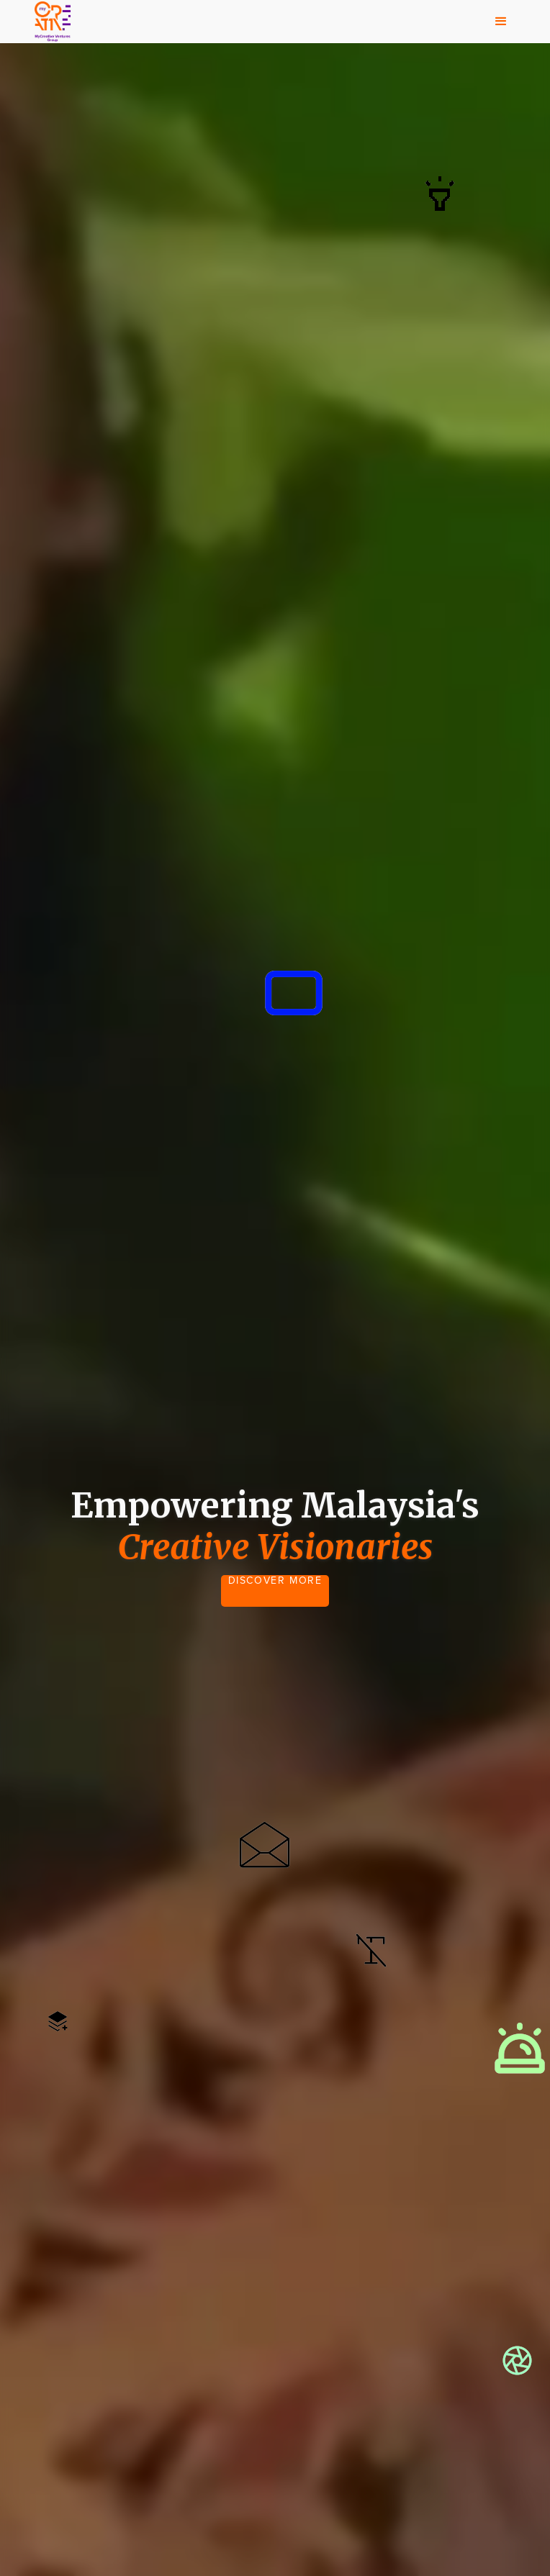 This screenshot has width=550, height=2576. I want to click on disable text formatting, so click(371, 1950).